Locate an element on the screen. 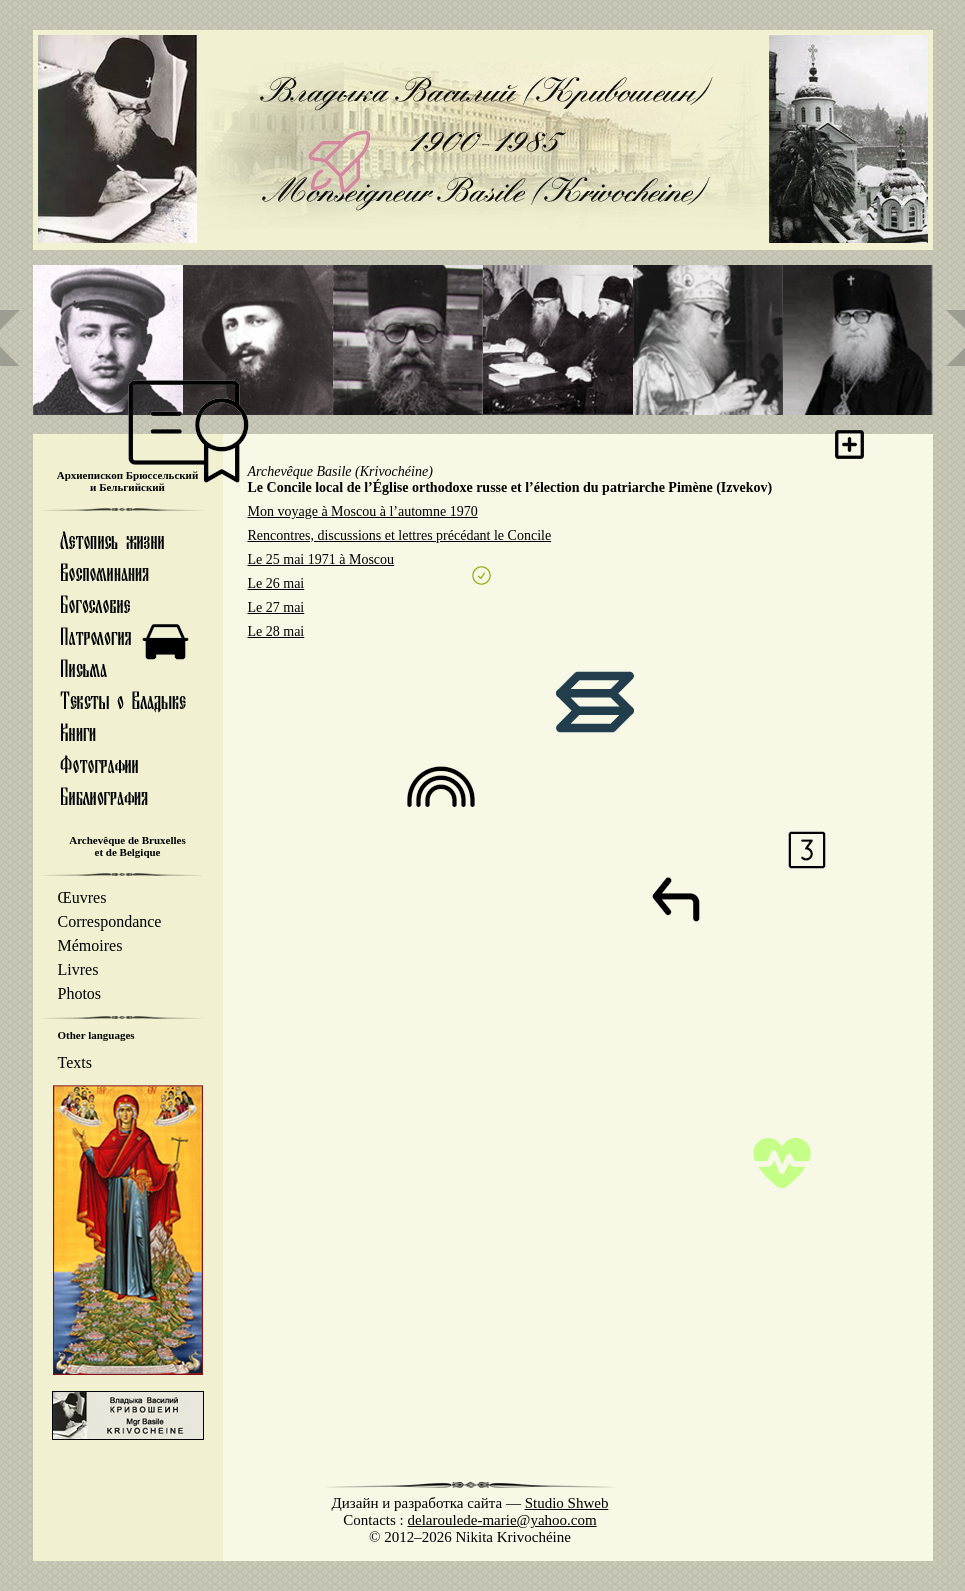 This screenshot has width=965, height=1591. go back to previous screen is located at coordinates (677, 899).